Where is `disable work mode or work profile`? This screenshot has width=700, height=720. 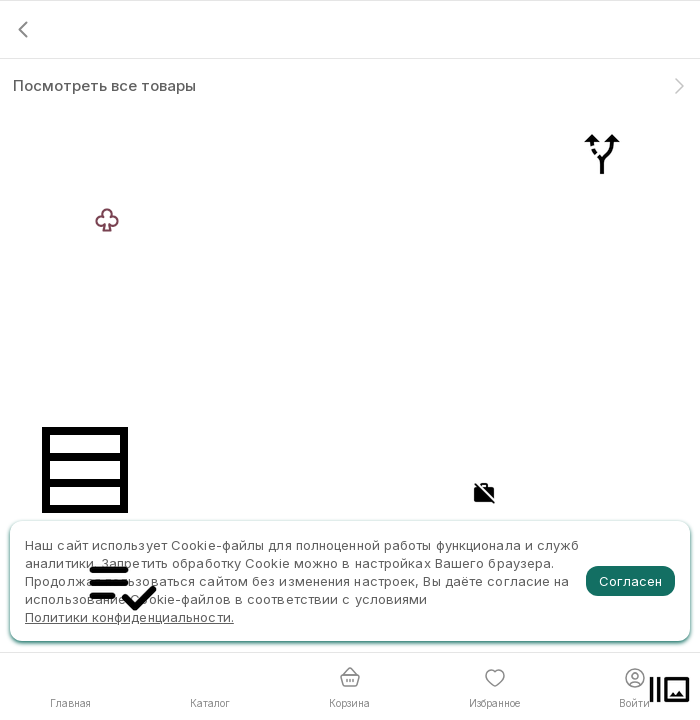 disable work mode or work profile is located at coordinates (484, 493).